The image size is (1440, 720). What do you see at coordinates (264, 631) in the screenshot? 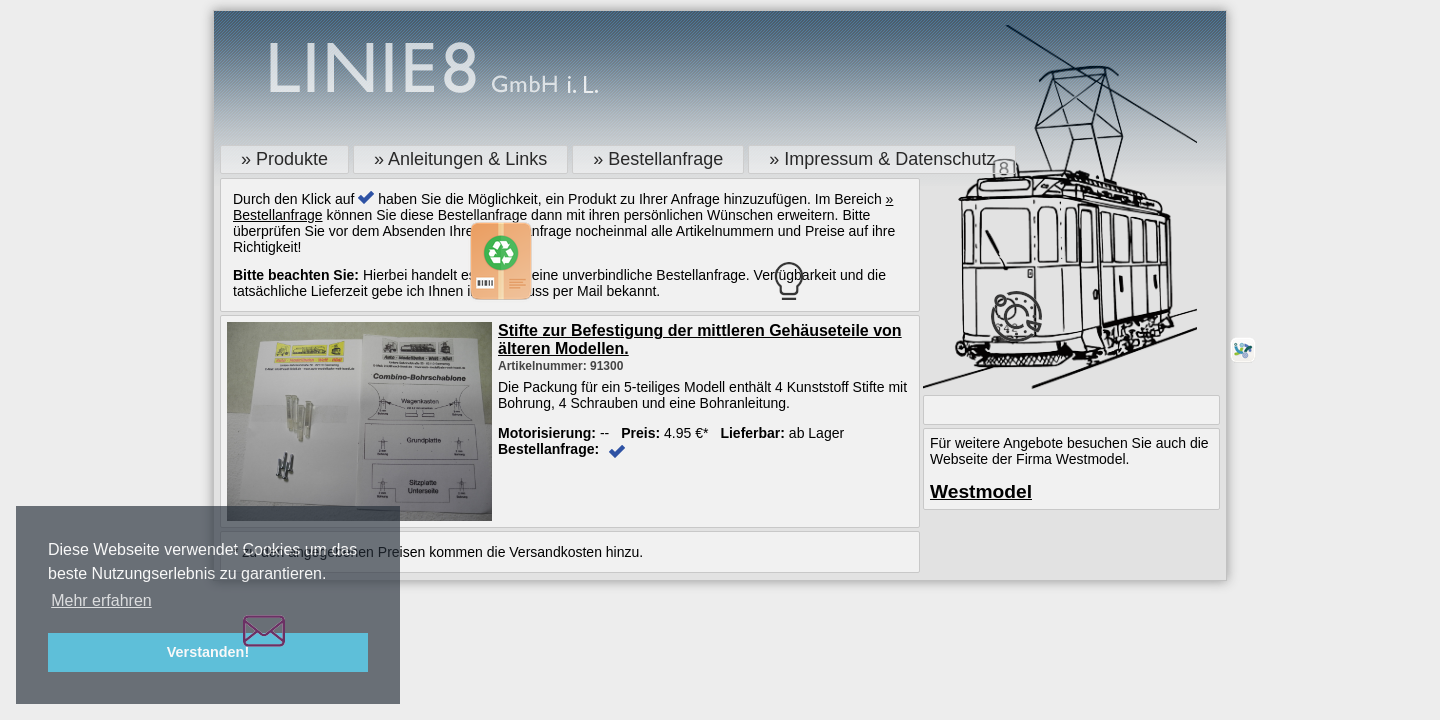
I see `open email application` at bounding box center [264, 631].